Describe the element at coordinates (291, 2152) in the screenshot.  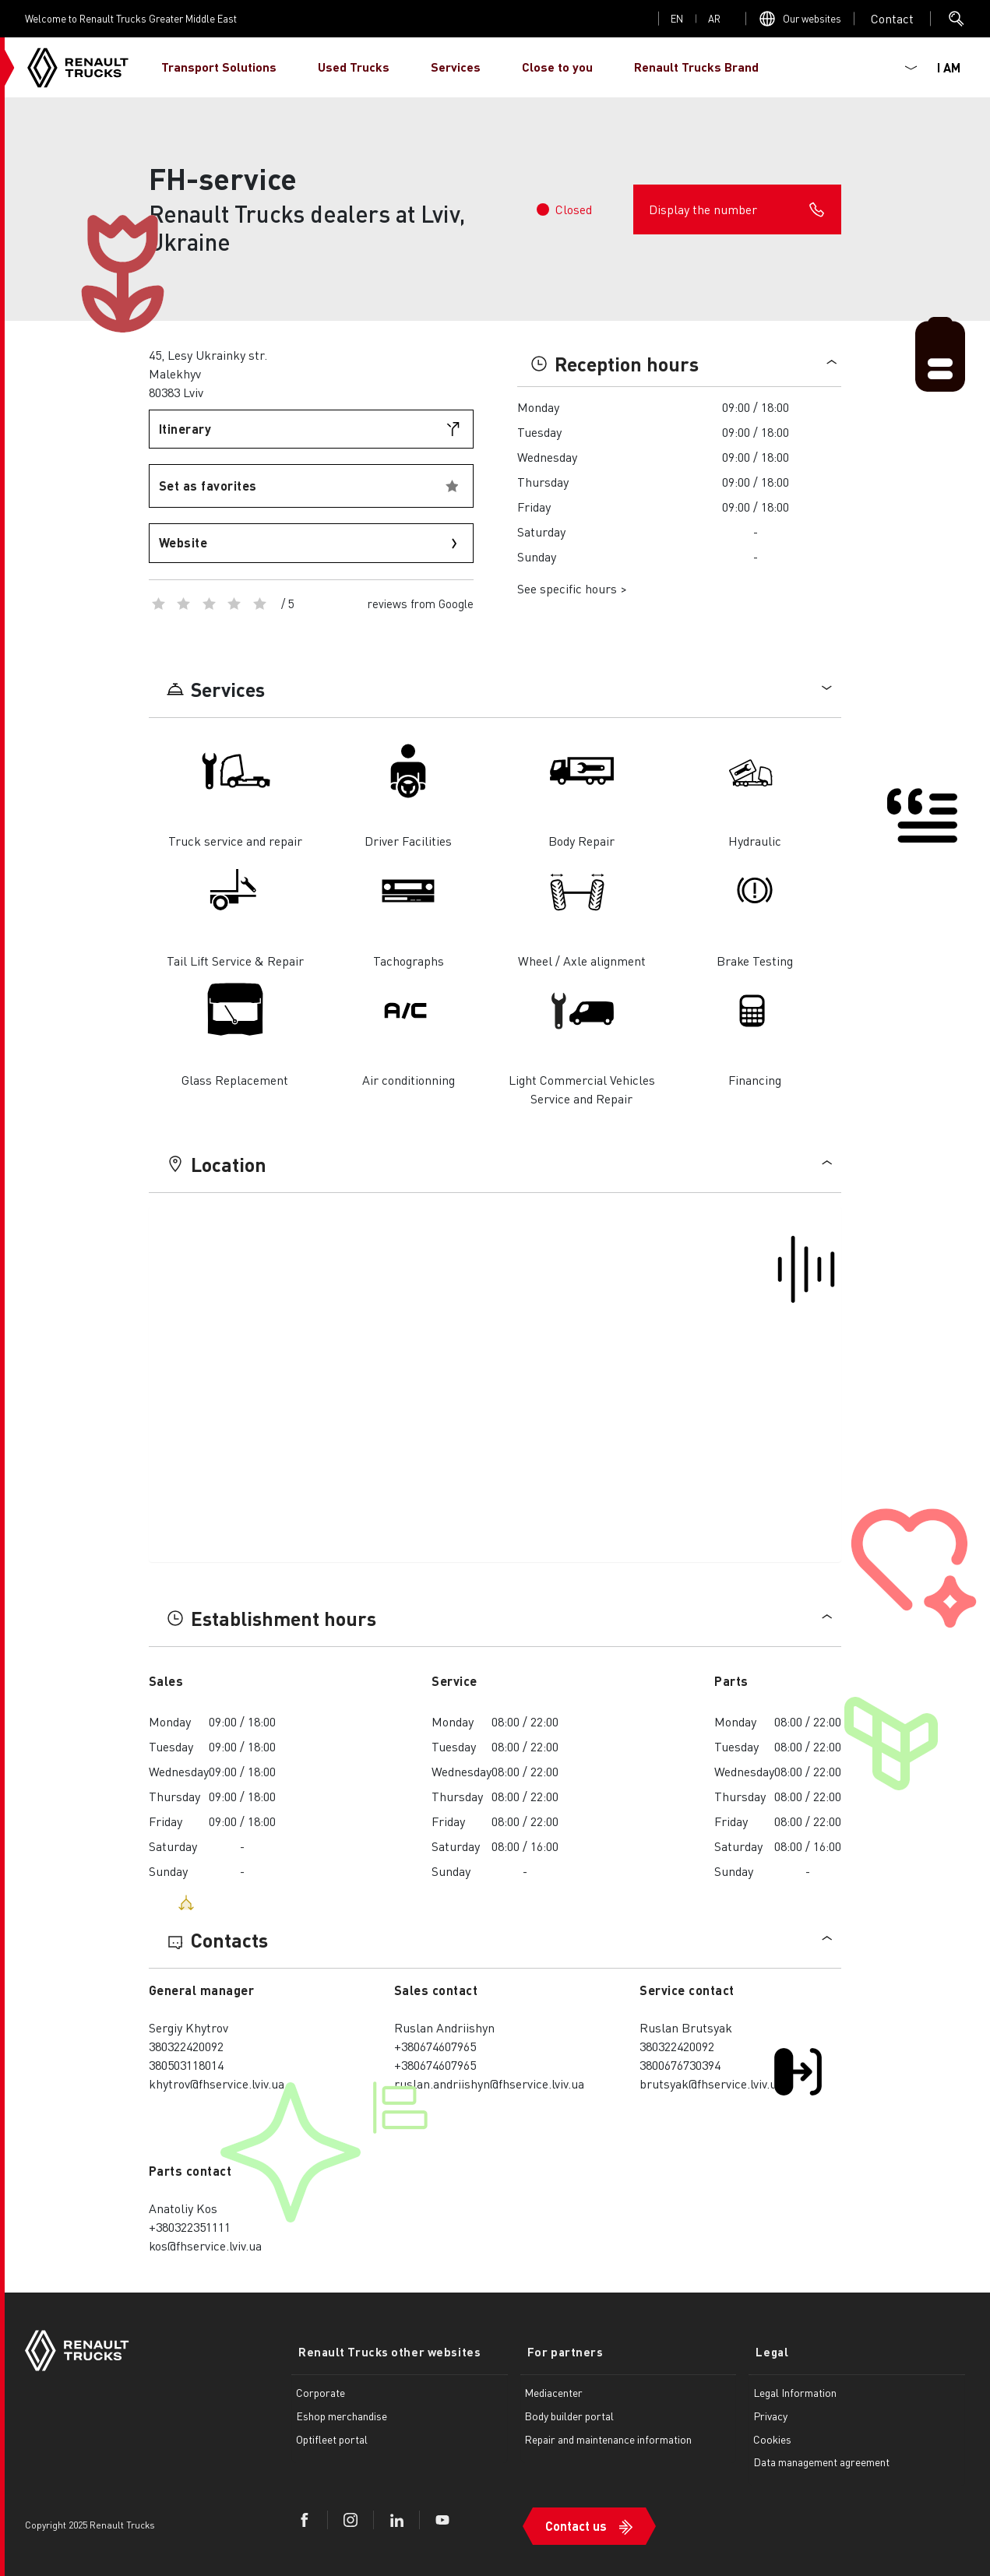
I see `indicates AI-generated or enhanced content` at that location.